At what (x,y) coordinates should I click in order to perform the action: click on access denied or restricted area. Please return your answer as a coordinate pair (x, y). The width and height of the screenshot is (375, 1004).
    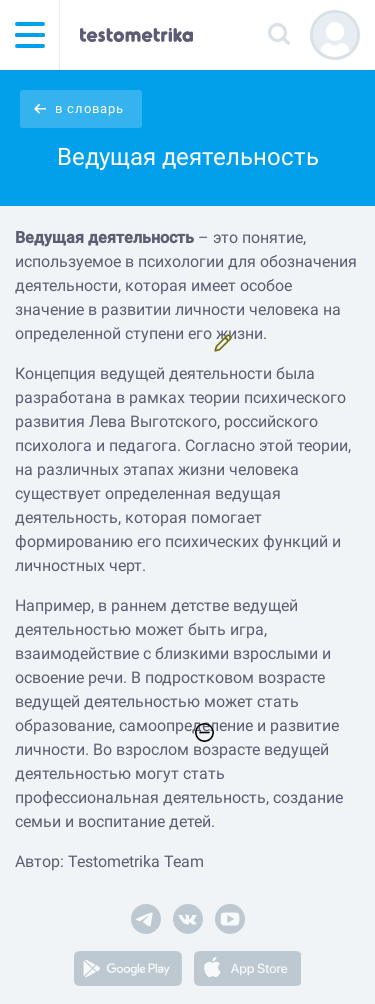
    Looking at the image, I should click on (204, 732).